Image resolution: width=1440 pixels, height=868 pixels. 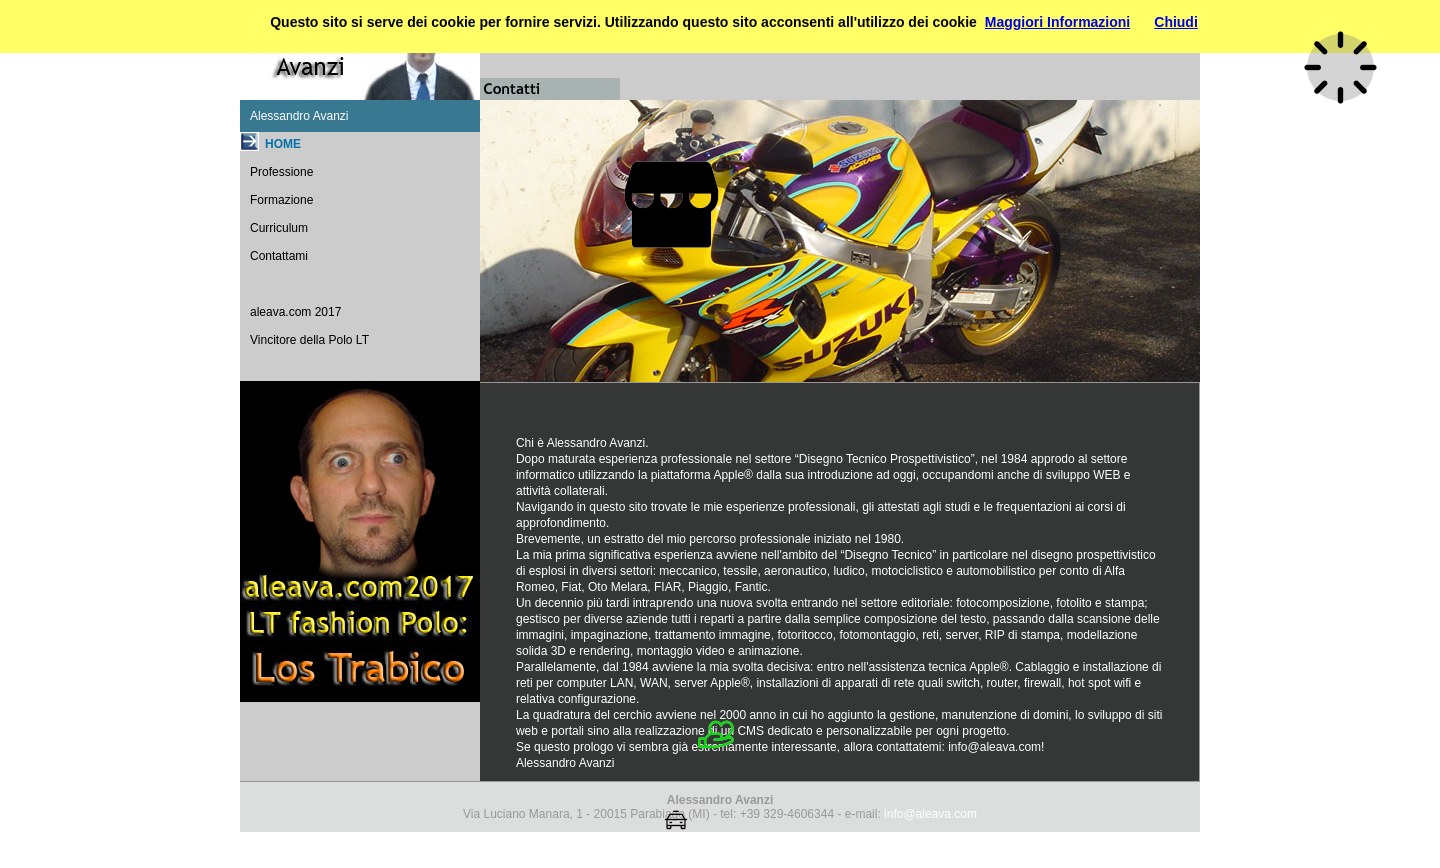 I want to click on donate or give to charity, so click(x=717, y=735).